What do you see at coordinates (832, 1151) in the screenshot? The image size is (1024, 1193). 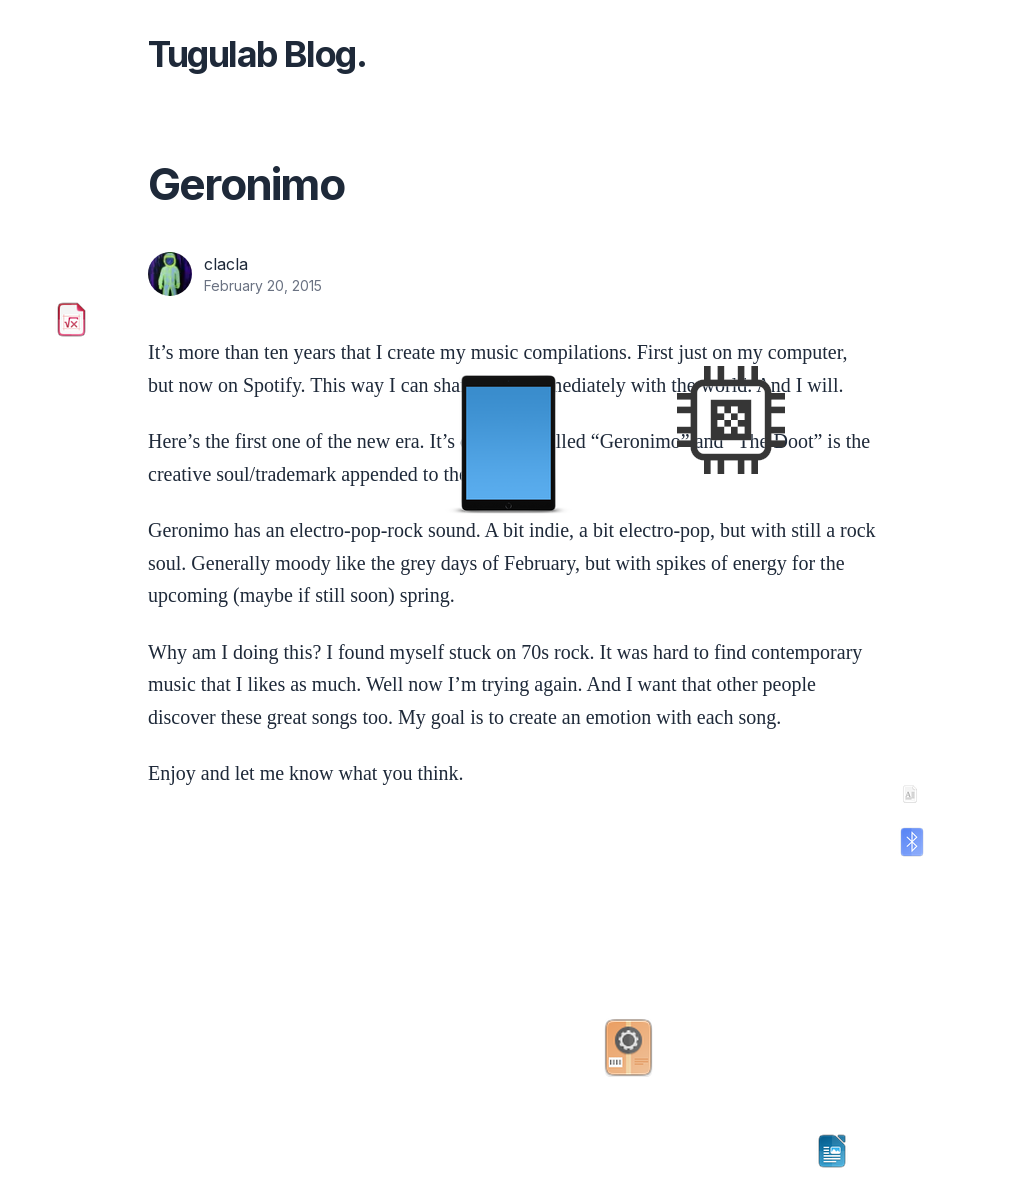 I see `open LibreOffice Writer application` at bounding box center [832, 1151].